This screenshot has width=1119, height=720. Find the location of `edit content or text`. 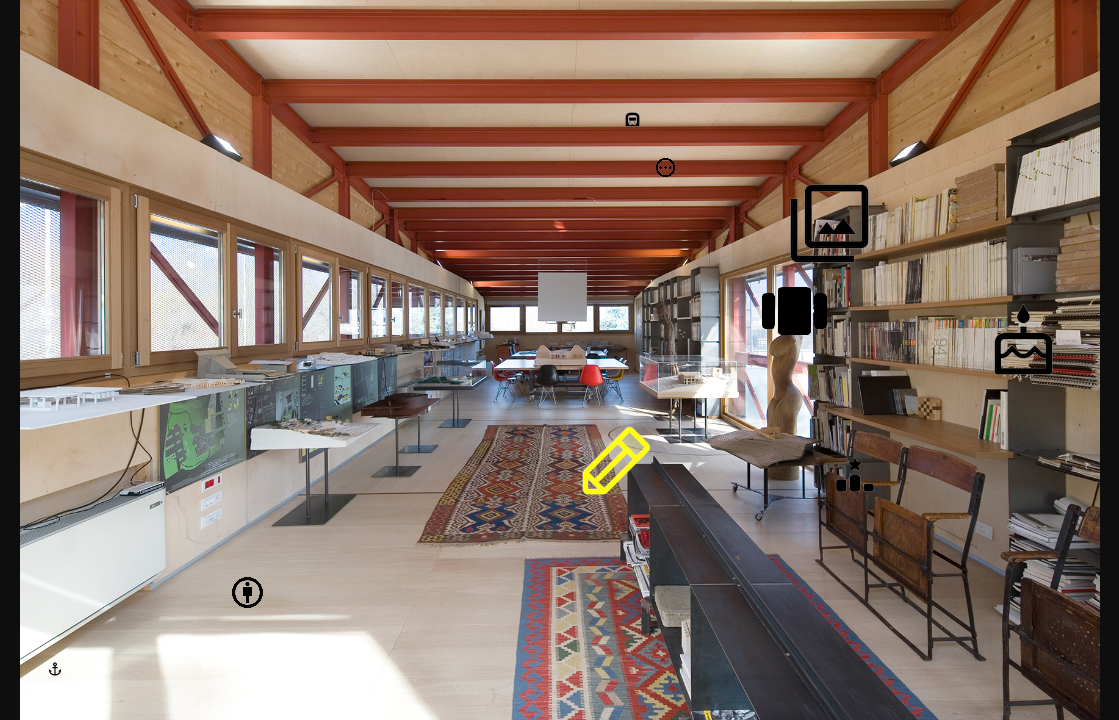

edit content or text is located at coordinates (615, 462).